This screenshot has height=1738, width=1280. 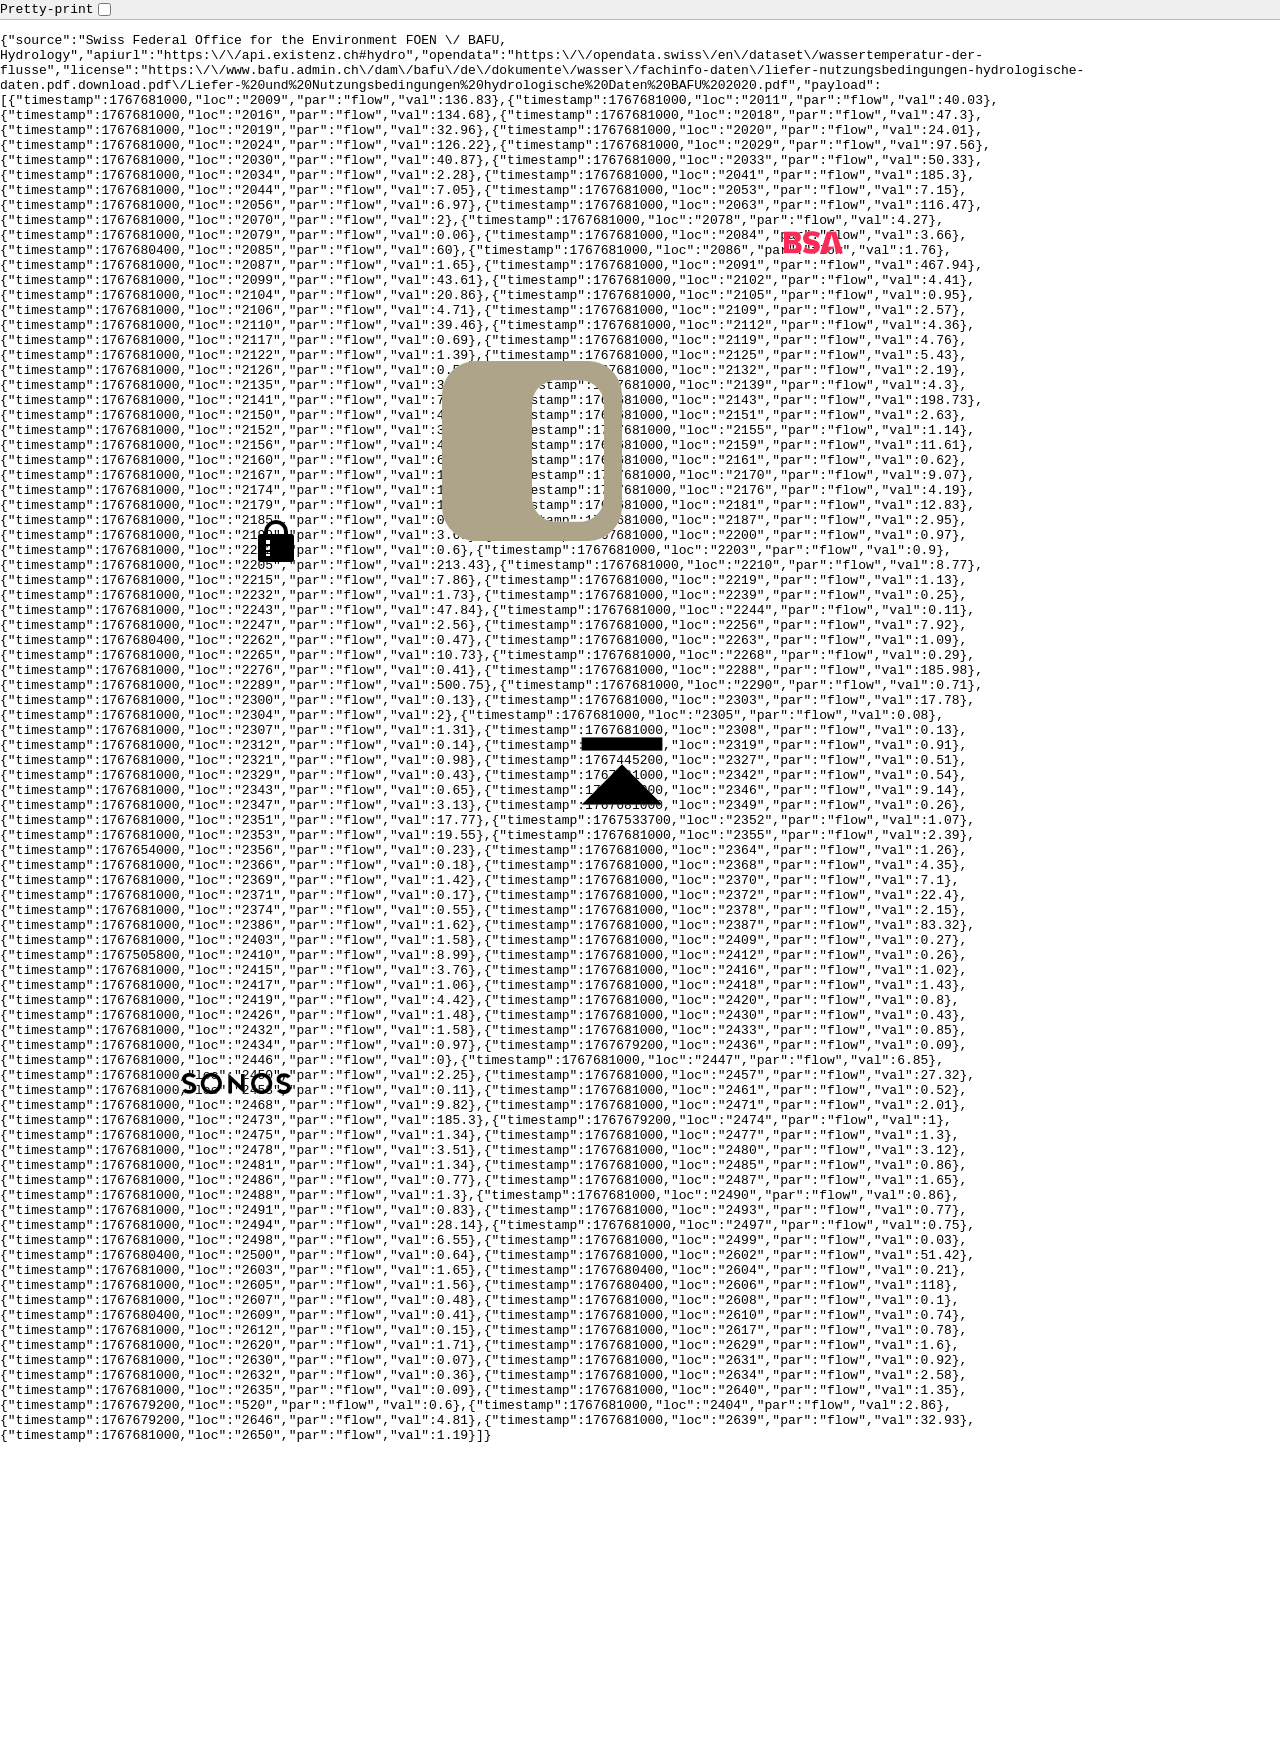 What do you see at coordinates (813, 242) in the screenshot?
I see `buysellads company logo` at bounding box center [813, 242].